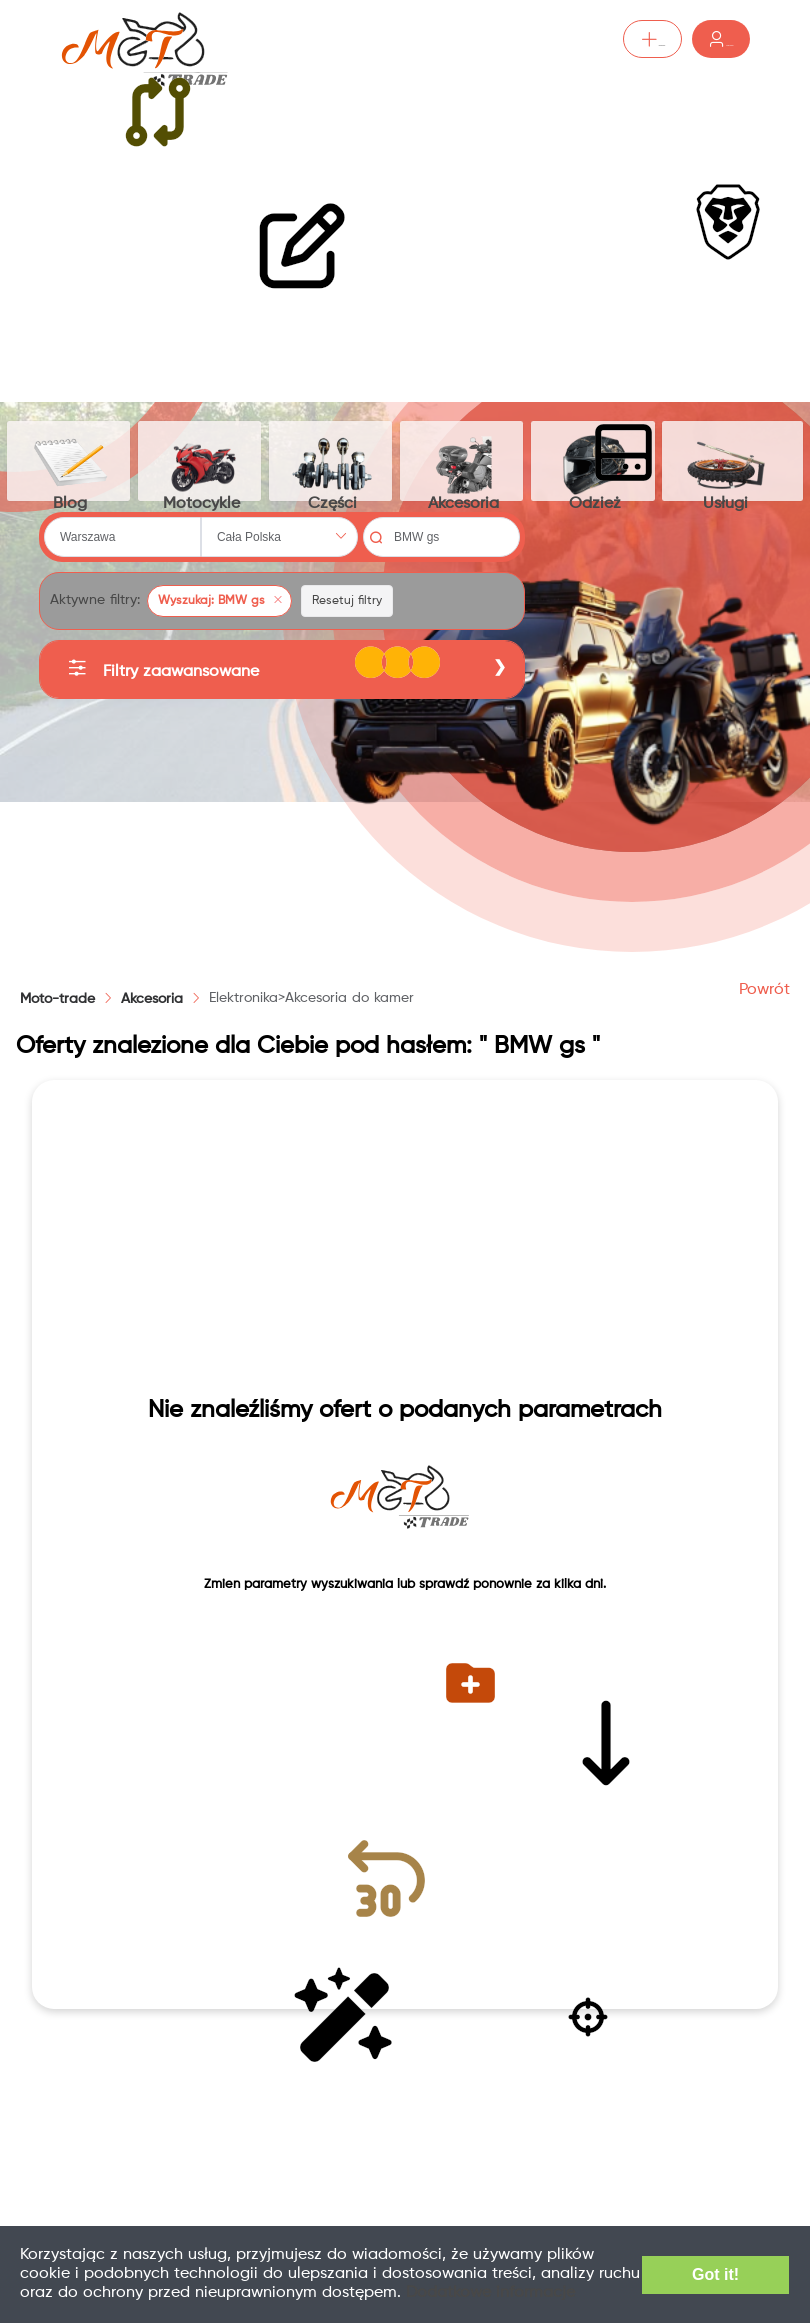 The width and height of the screenshot is (810, 2323). I want to click on open the Brave browser, so click(728, 222).